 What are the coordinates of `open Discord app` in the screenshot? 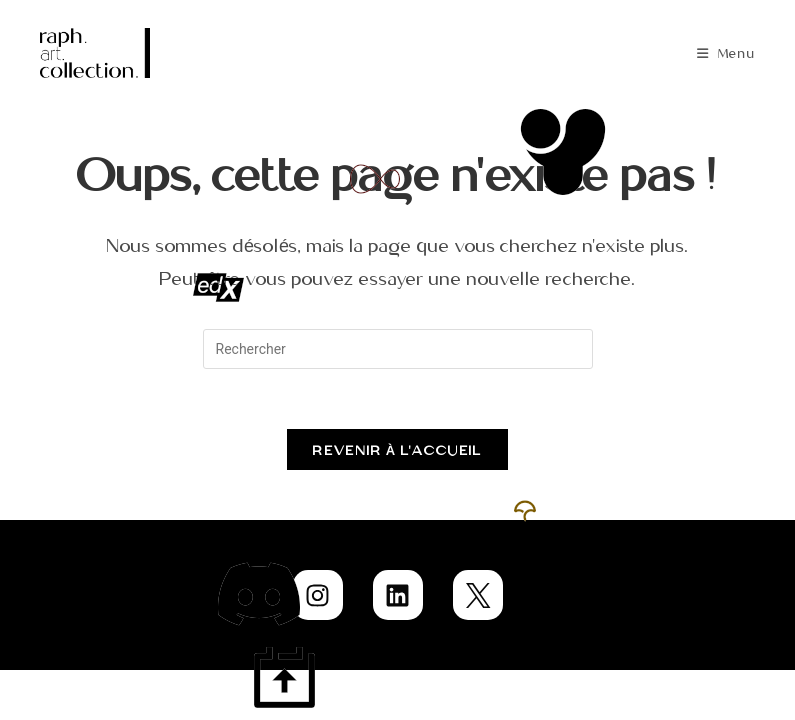 It's located at (259, 594).